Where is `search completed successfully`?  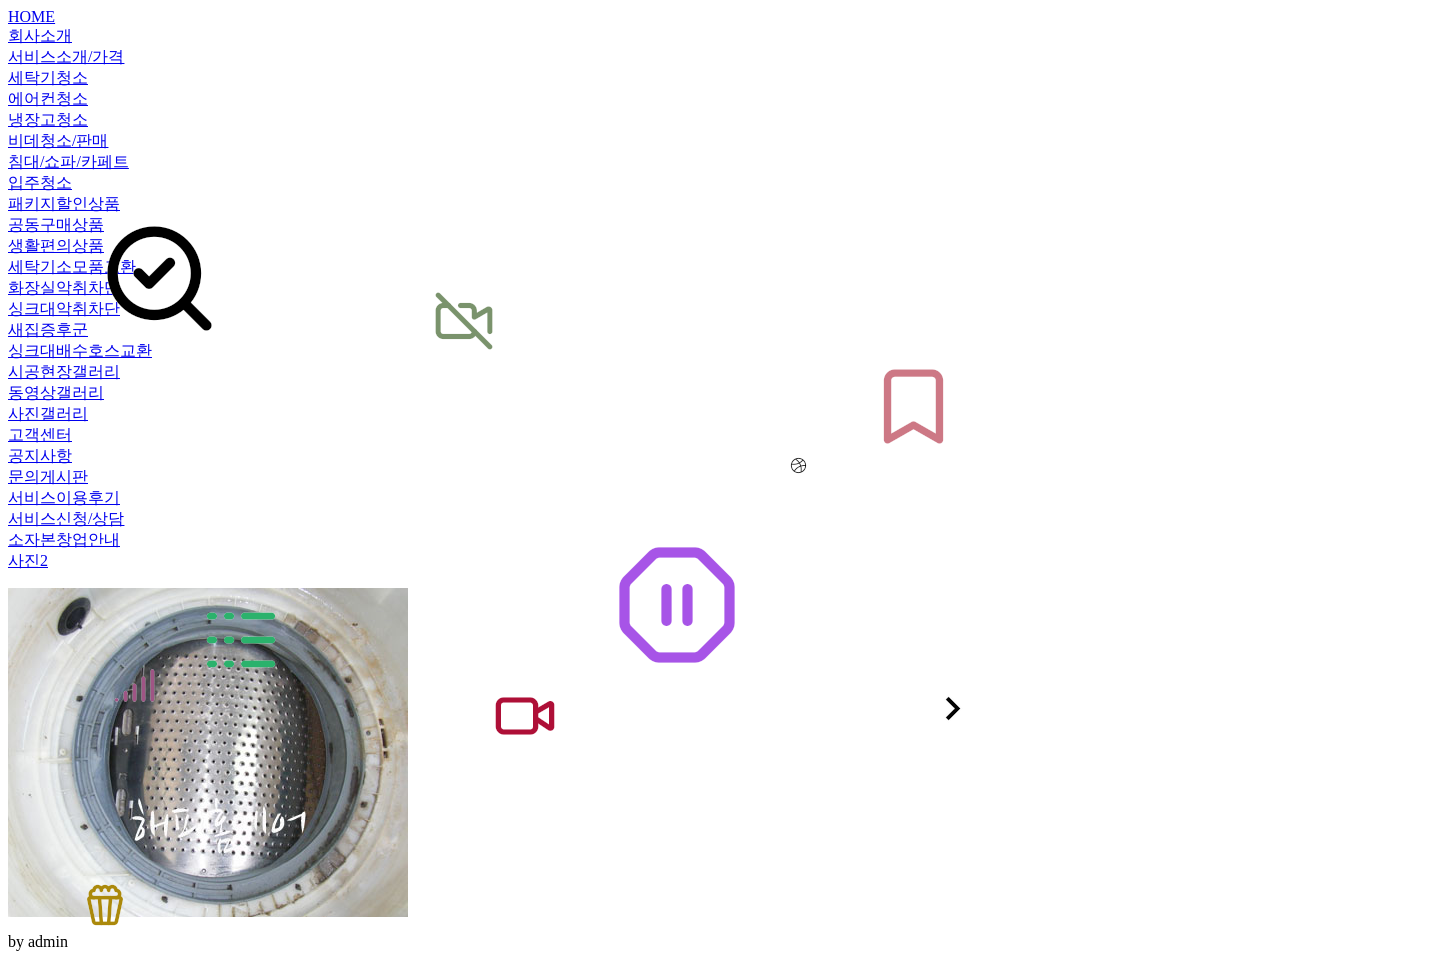 search completed successfully is located at coordinates (159, 278).